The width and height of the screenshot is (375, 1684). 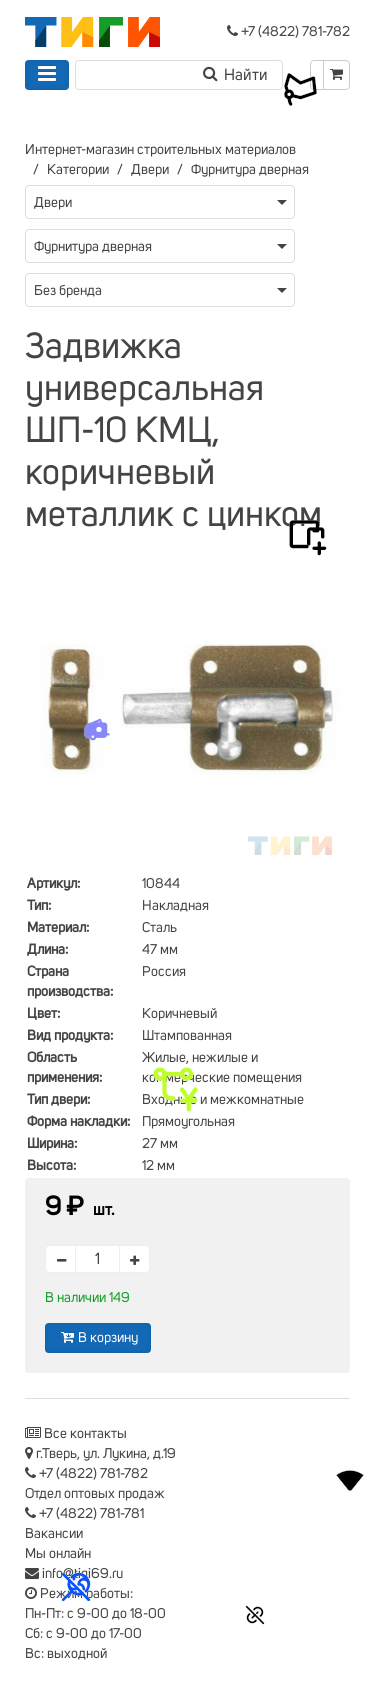 What do you see at coordinates (76, 1587) in the screenshot?
I see `disable candy or sweets mode` at bounding box center [76, 1587].